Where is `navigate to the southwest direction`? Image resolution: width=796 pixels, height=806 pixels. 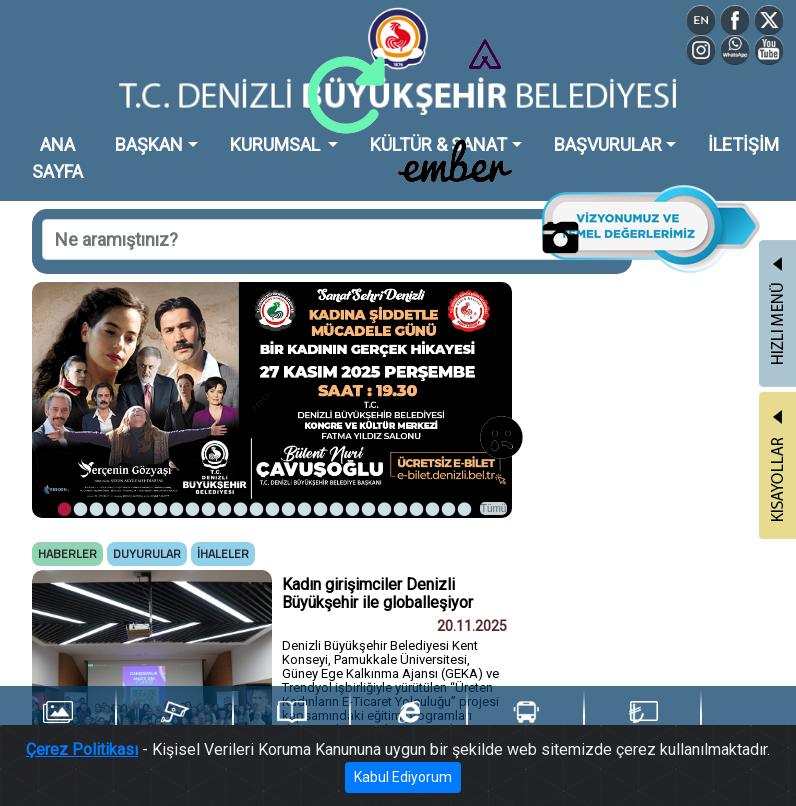 navigate to the southwest direction is located at coordinates (259, 403).